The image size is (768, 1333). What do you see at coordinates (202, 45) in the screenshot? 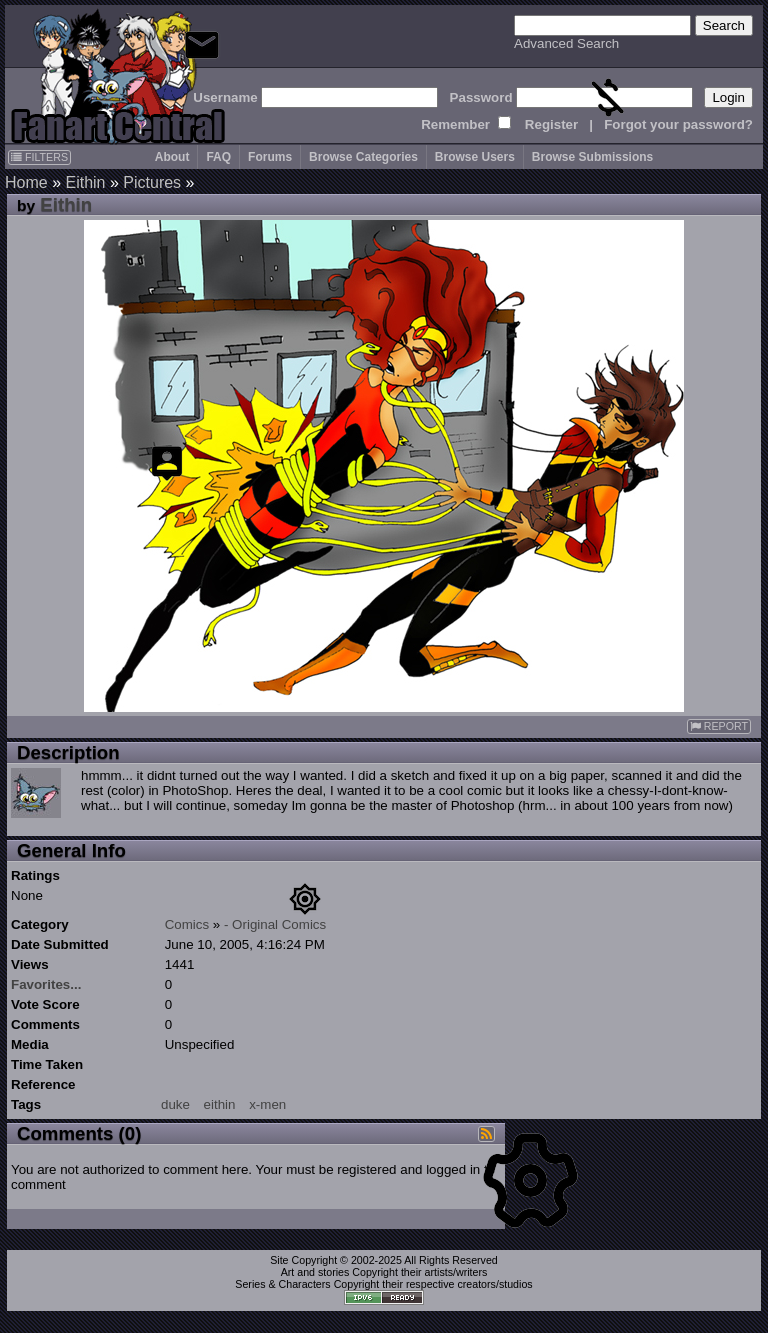
I see `open your inbox or email messages` at bounding box center [202, 45].